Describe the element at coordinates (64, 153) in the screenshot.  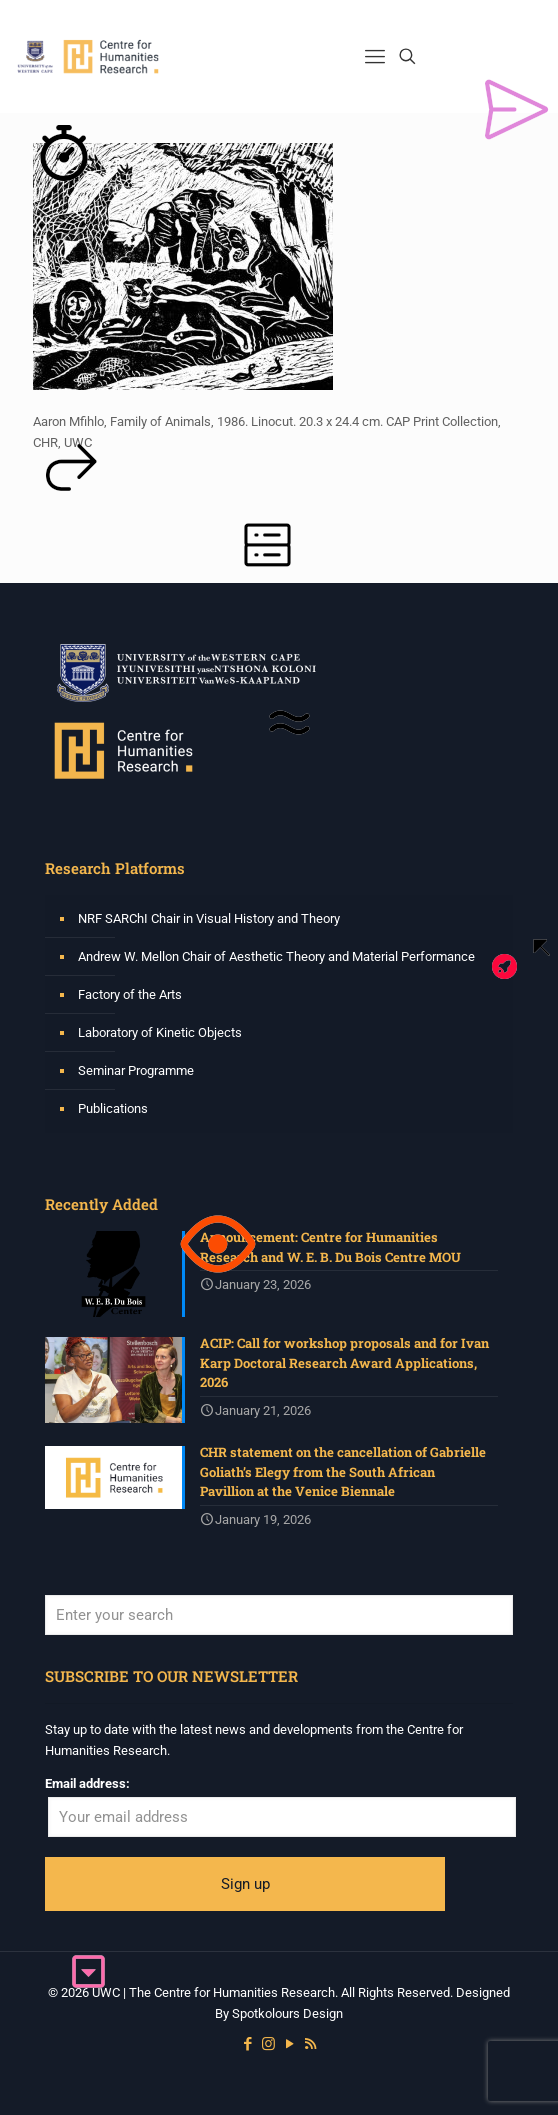
I see `start or stop a timer` at that location.